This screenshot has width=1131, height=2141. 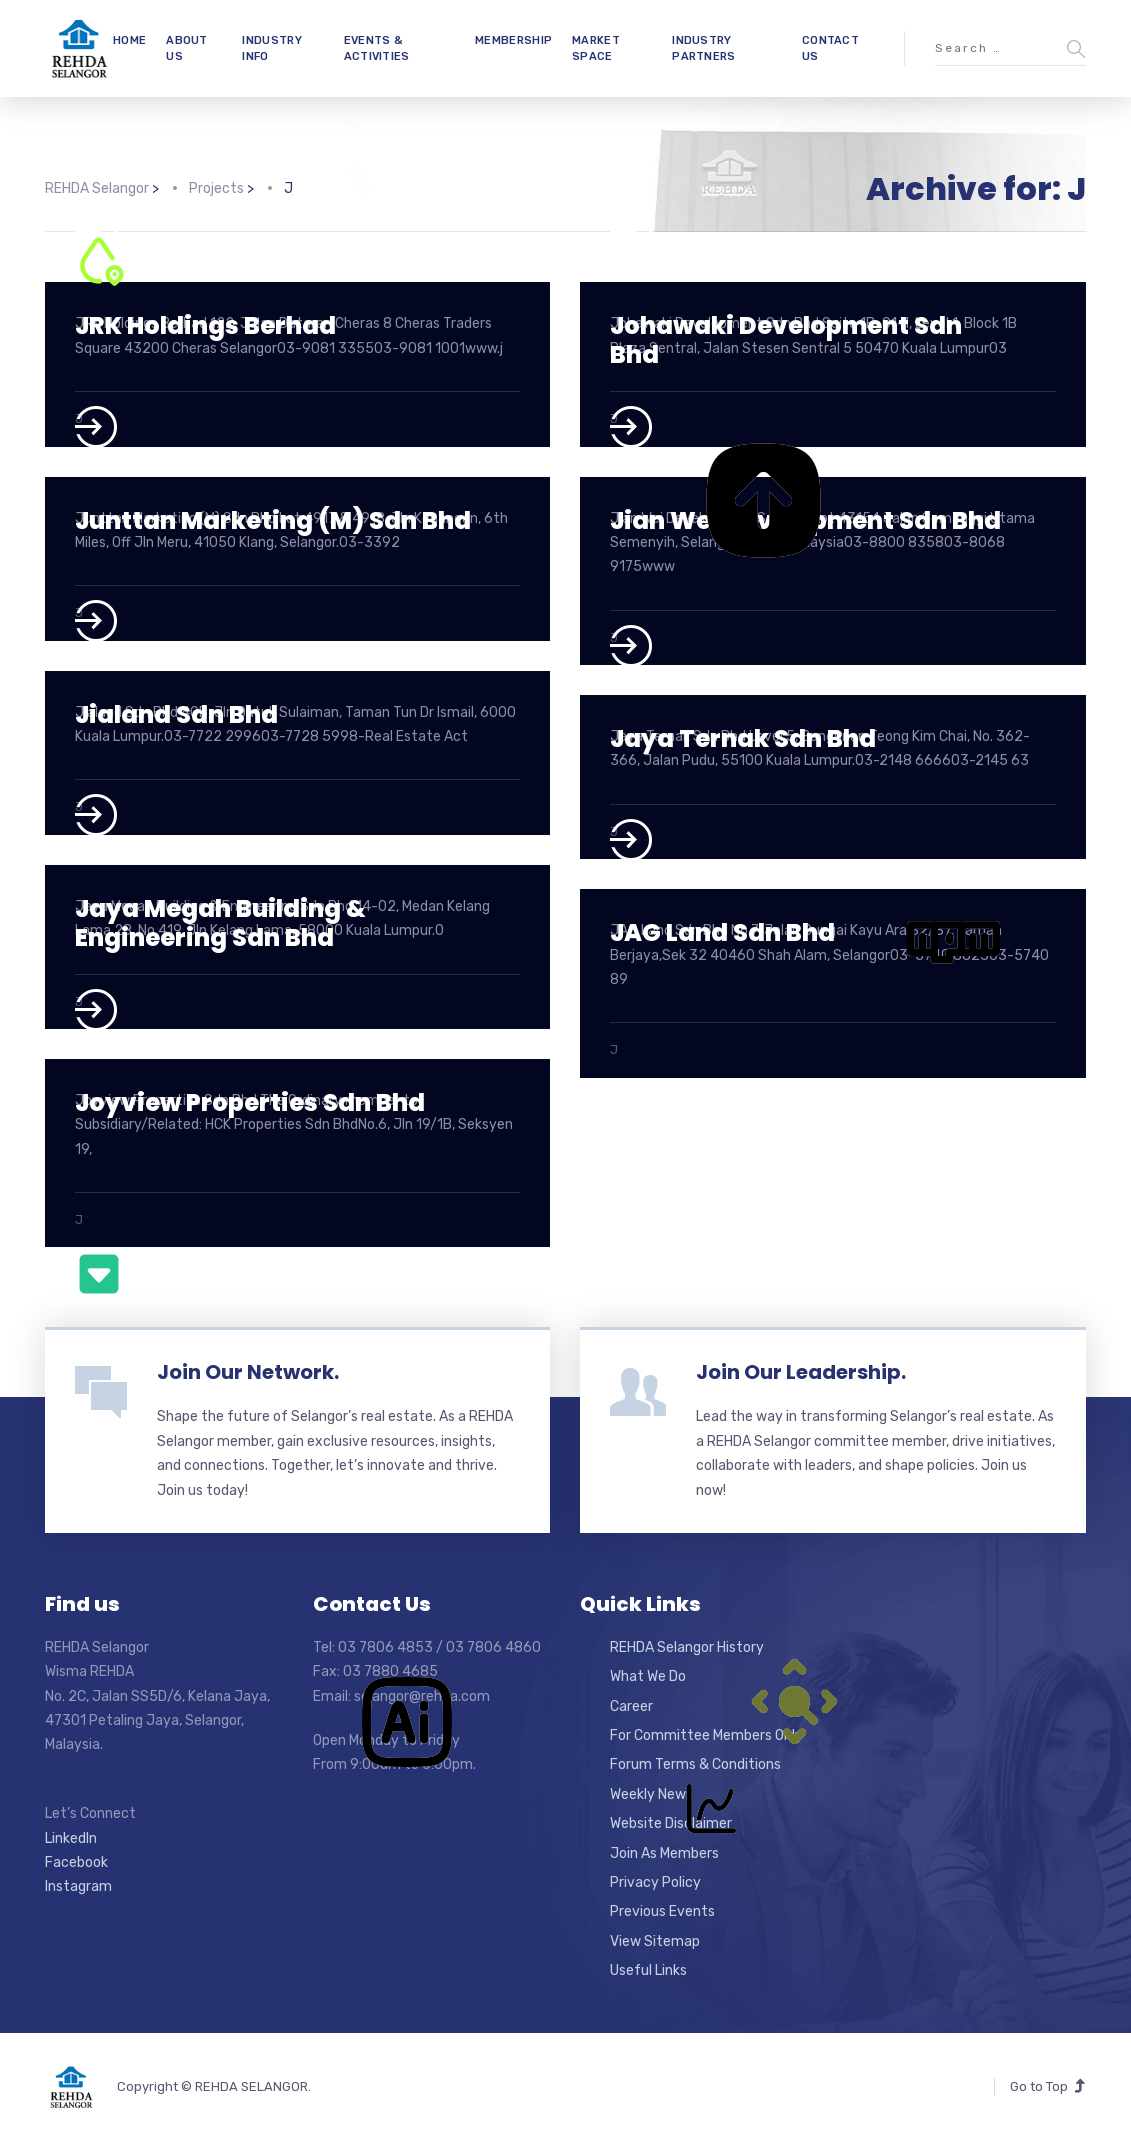 What do you see at coordinates (711, 1808) in the screenshot?
I see `view trend data with smooth curve visualization` at bounding box center [711, 1808].